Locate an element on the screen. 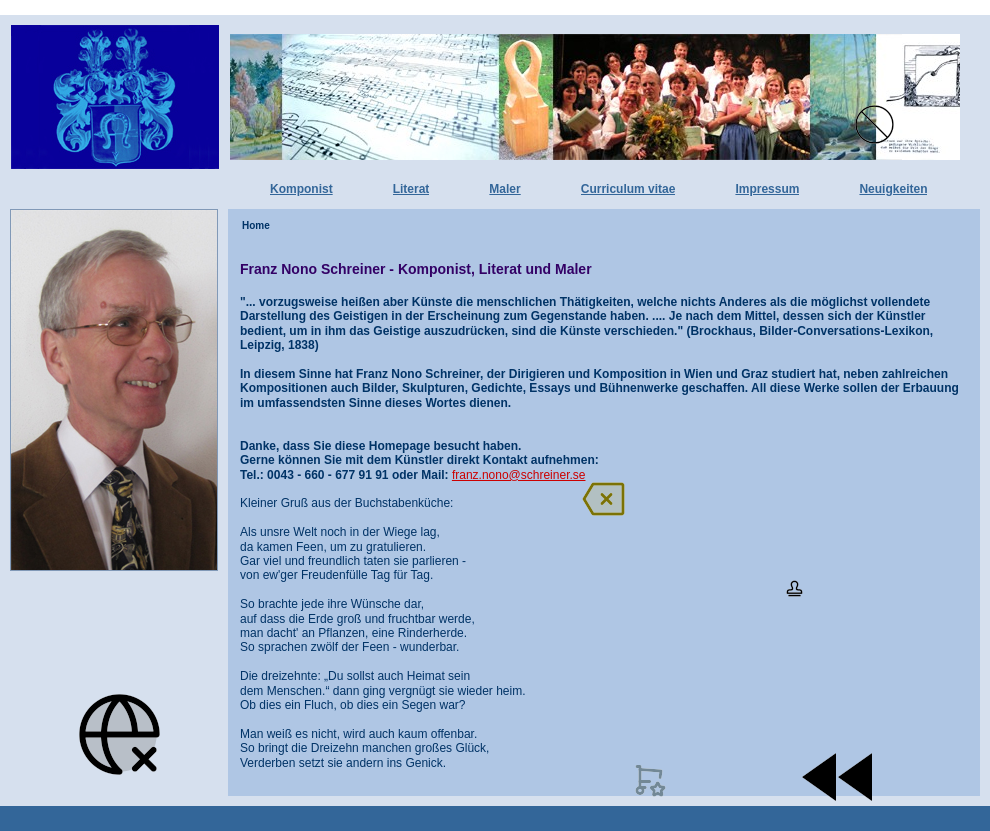 The height and width of the screenshot is (831, 990). rewind media playback is located at coordinates (840, 777).